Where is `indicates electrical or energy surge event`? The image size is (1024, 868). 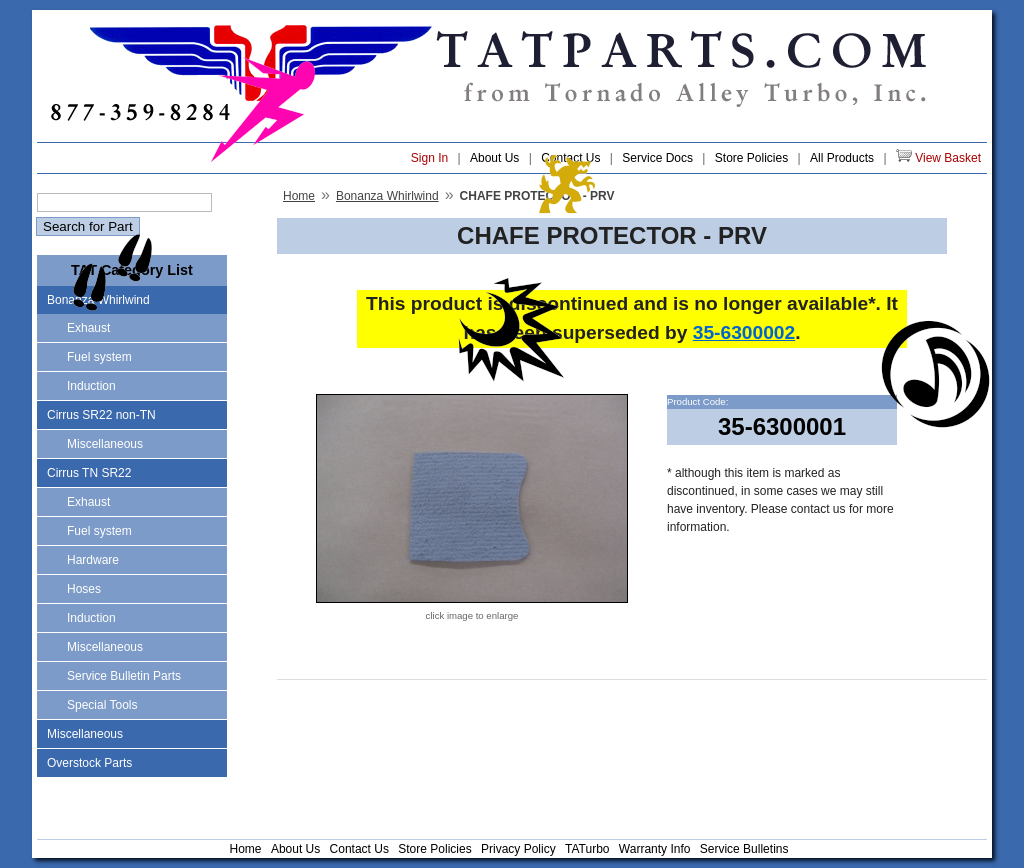 indicates electrical or energy surge event is located at coordinates (512, 329).